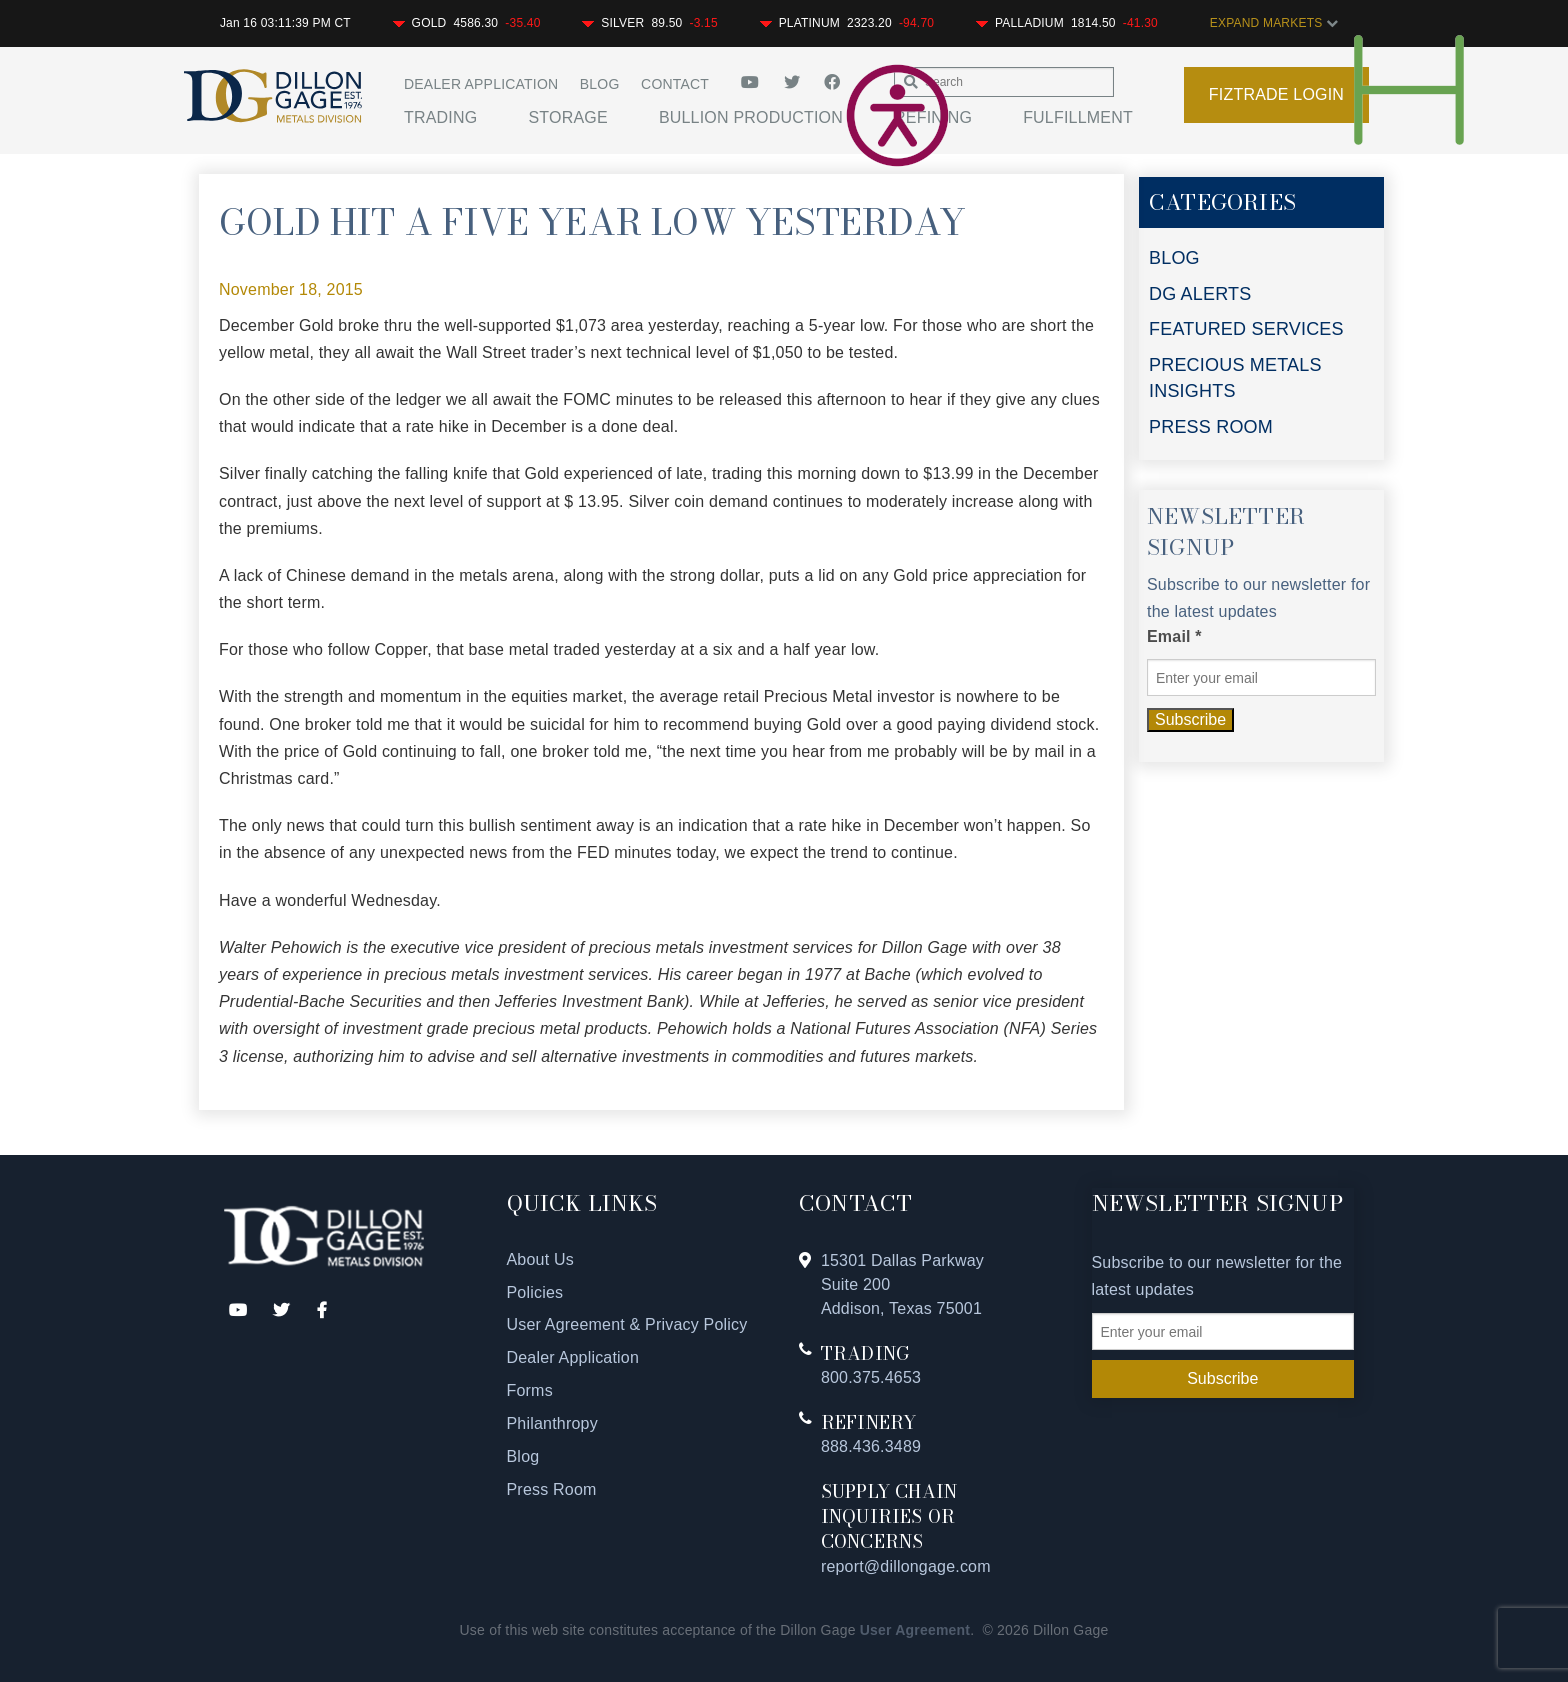 This screenshot has width=1568, height=1682. I want to click on view user profile, so click(897, 115).